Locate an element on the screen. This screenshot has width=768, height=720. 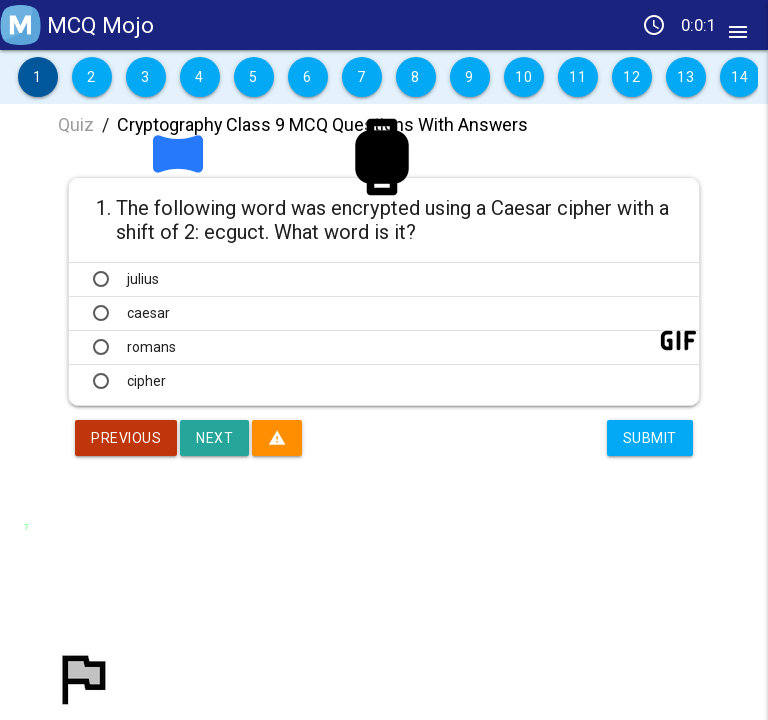
flag or report content is located at coordinates (82, 678).